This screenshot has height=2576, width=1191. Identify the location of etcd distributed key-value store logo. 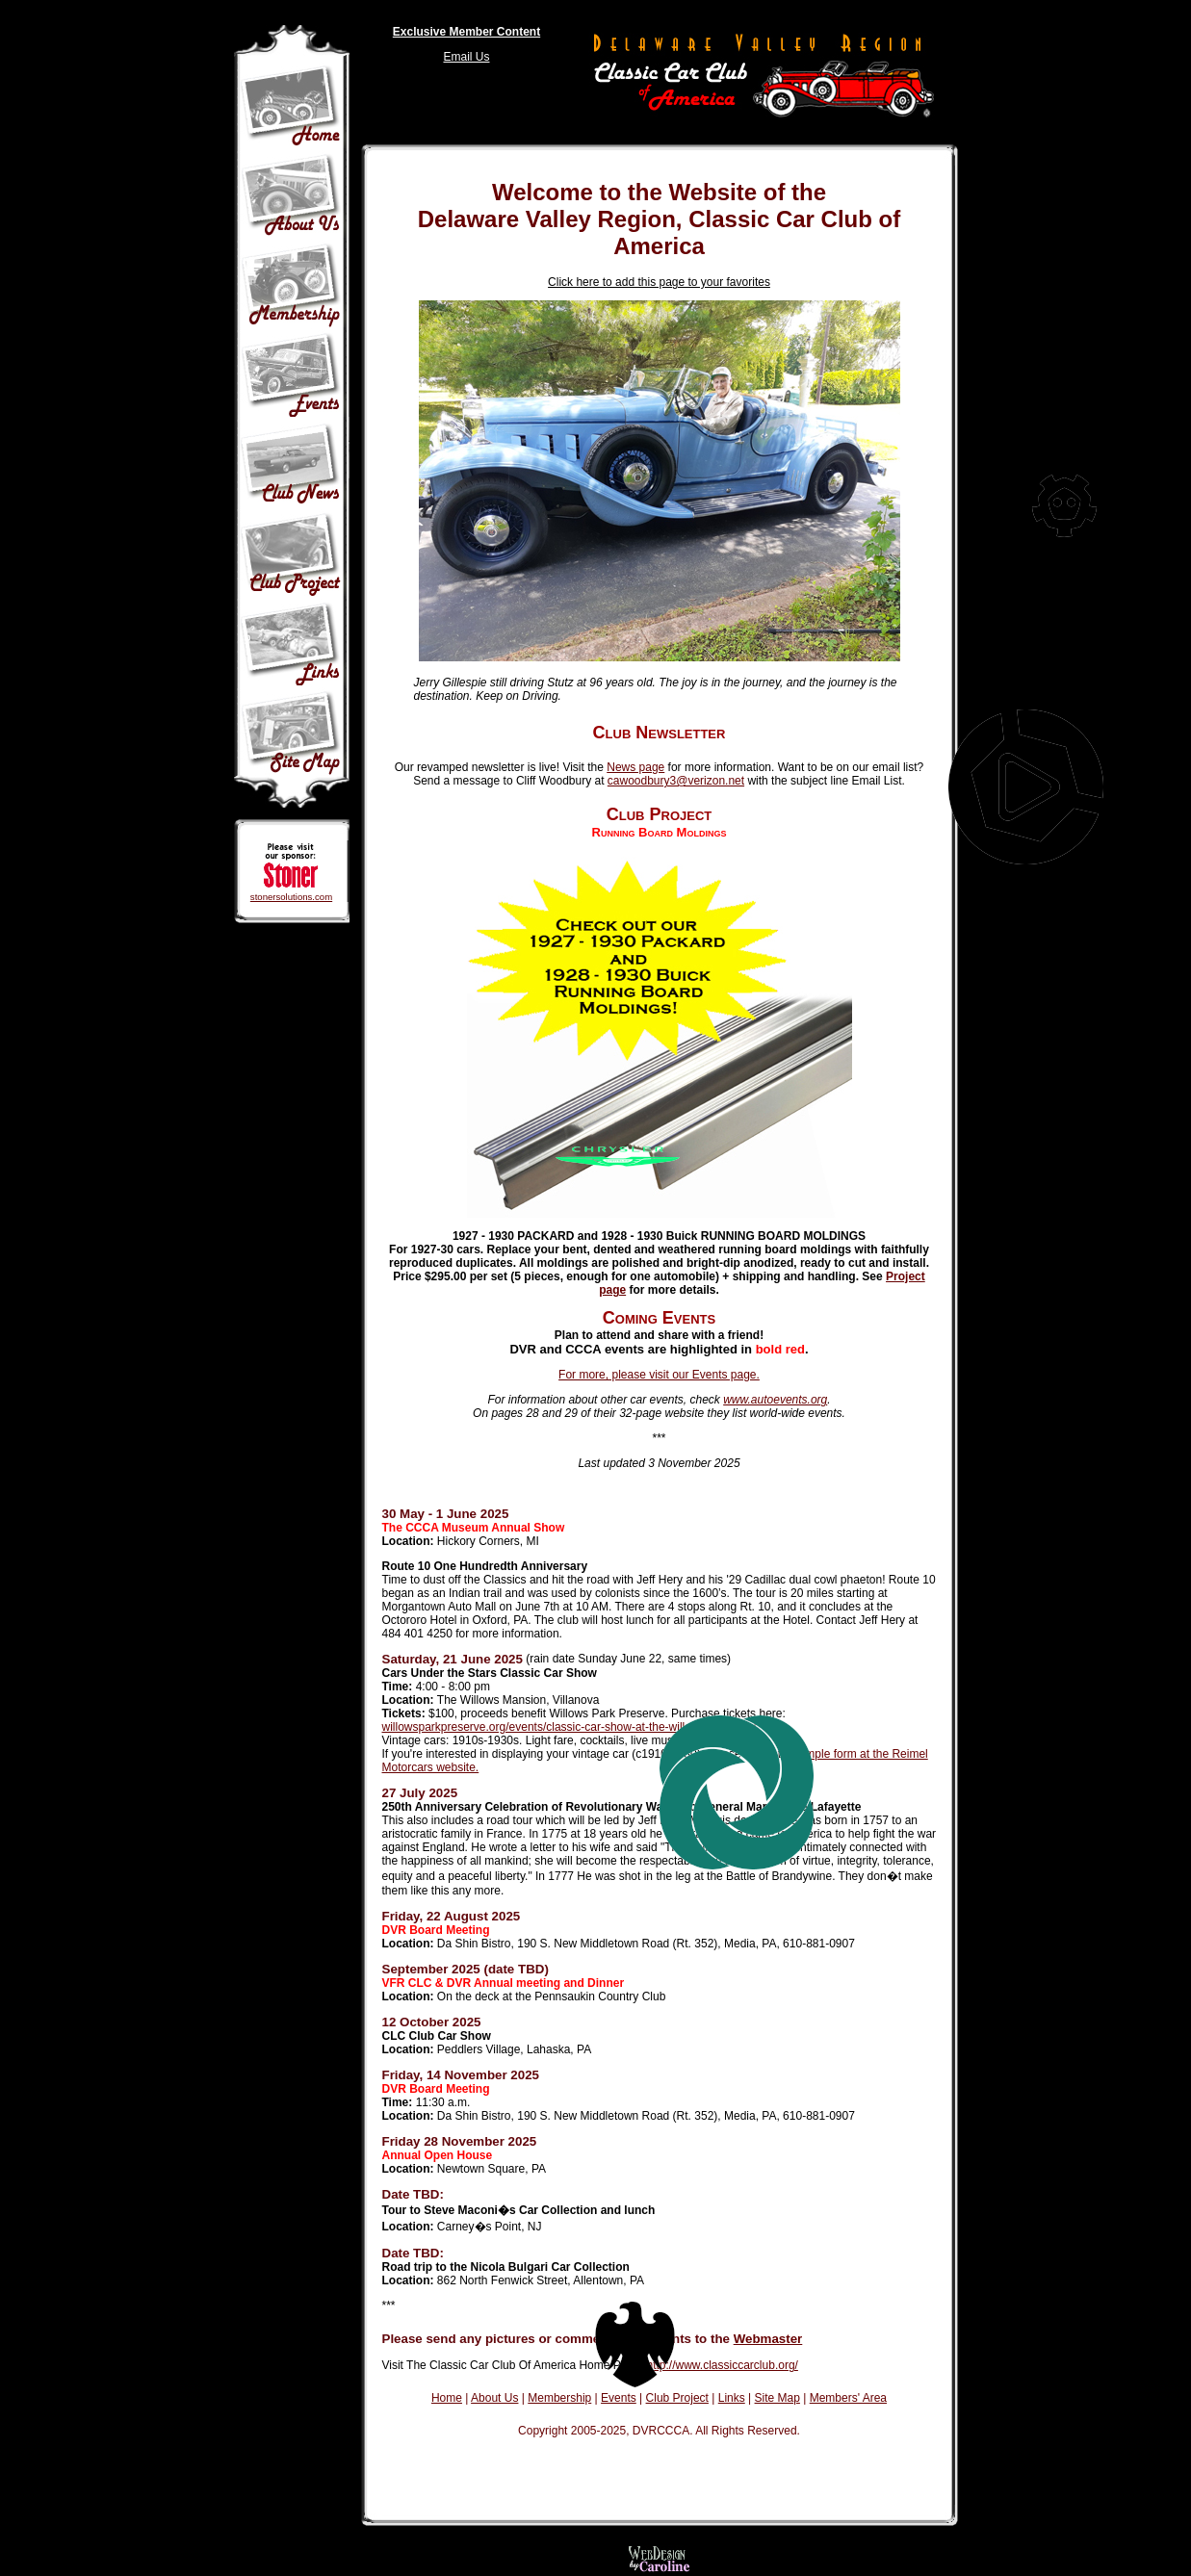
(1064, 505).